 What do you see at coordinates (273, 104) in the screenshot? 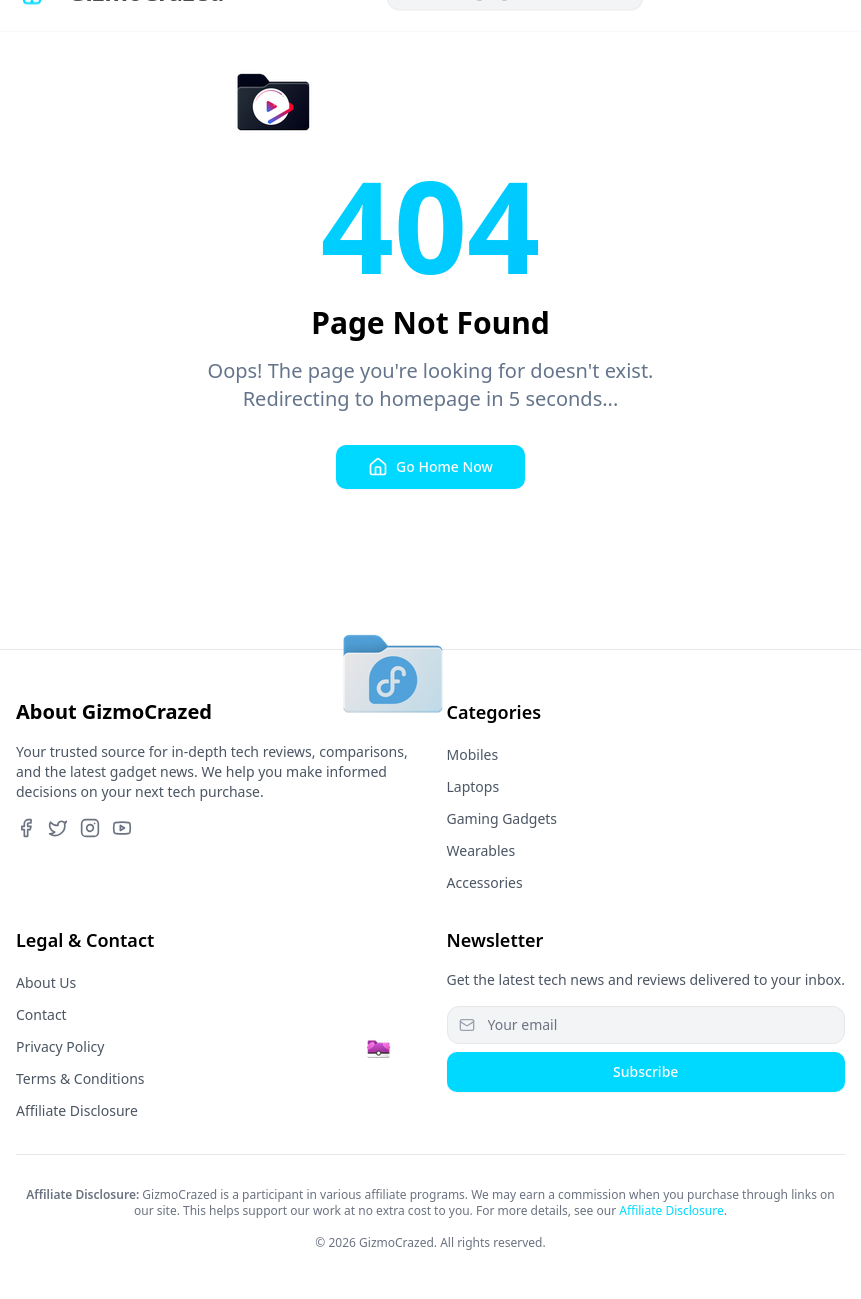
I see `folder containing youtube music vanced app files` at bounding box center [273, 104].